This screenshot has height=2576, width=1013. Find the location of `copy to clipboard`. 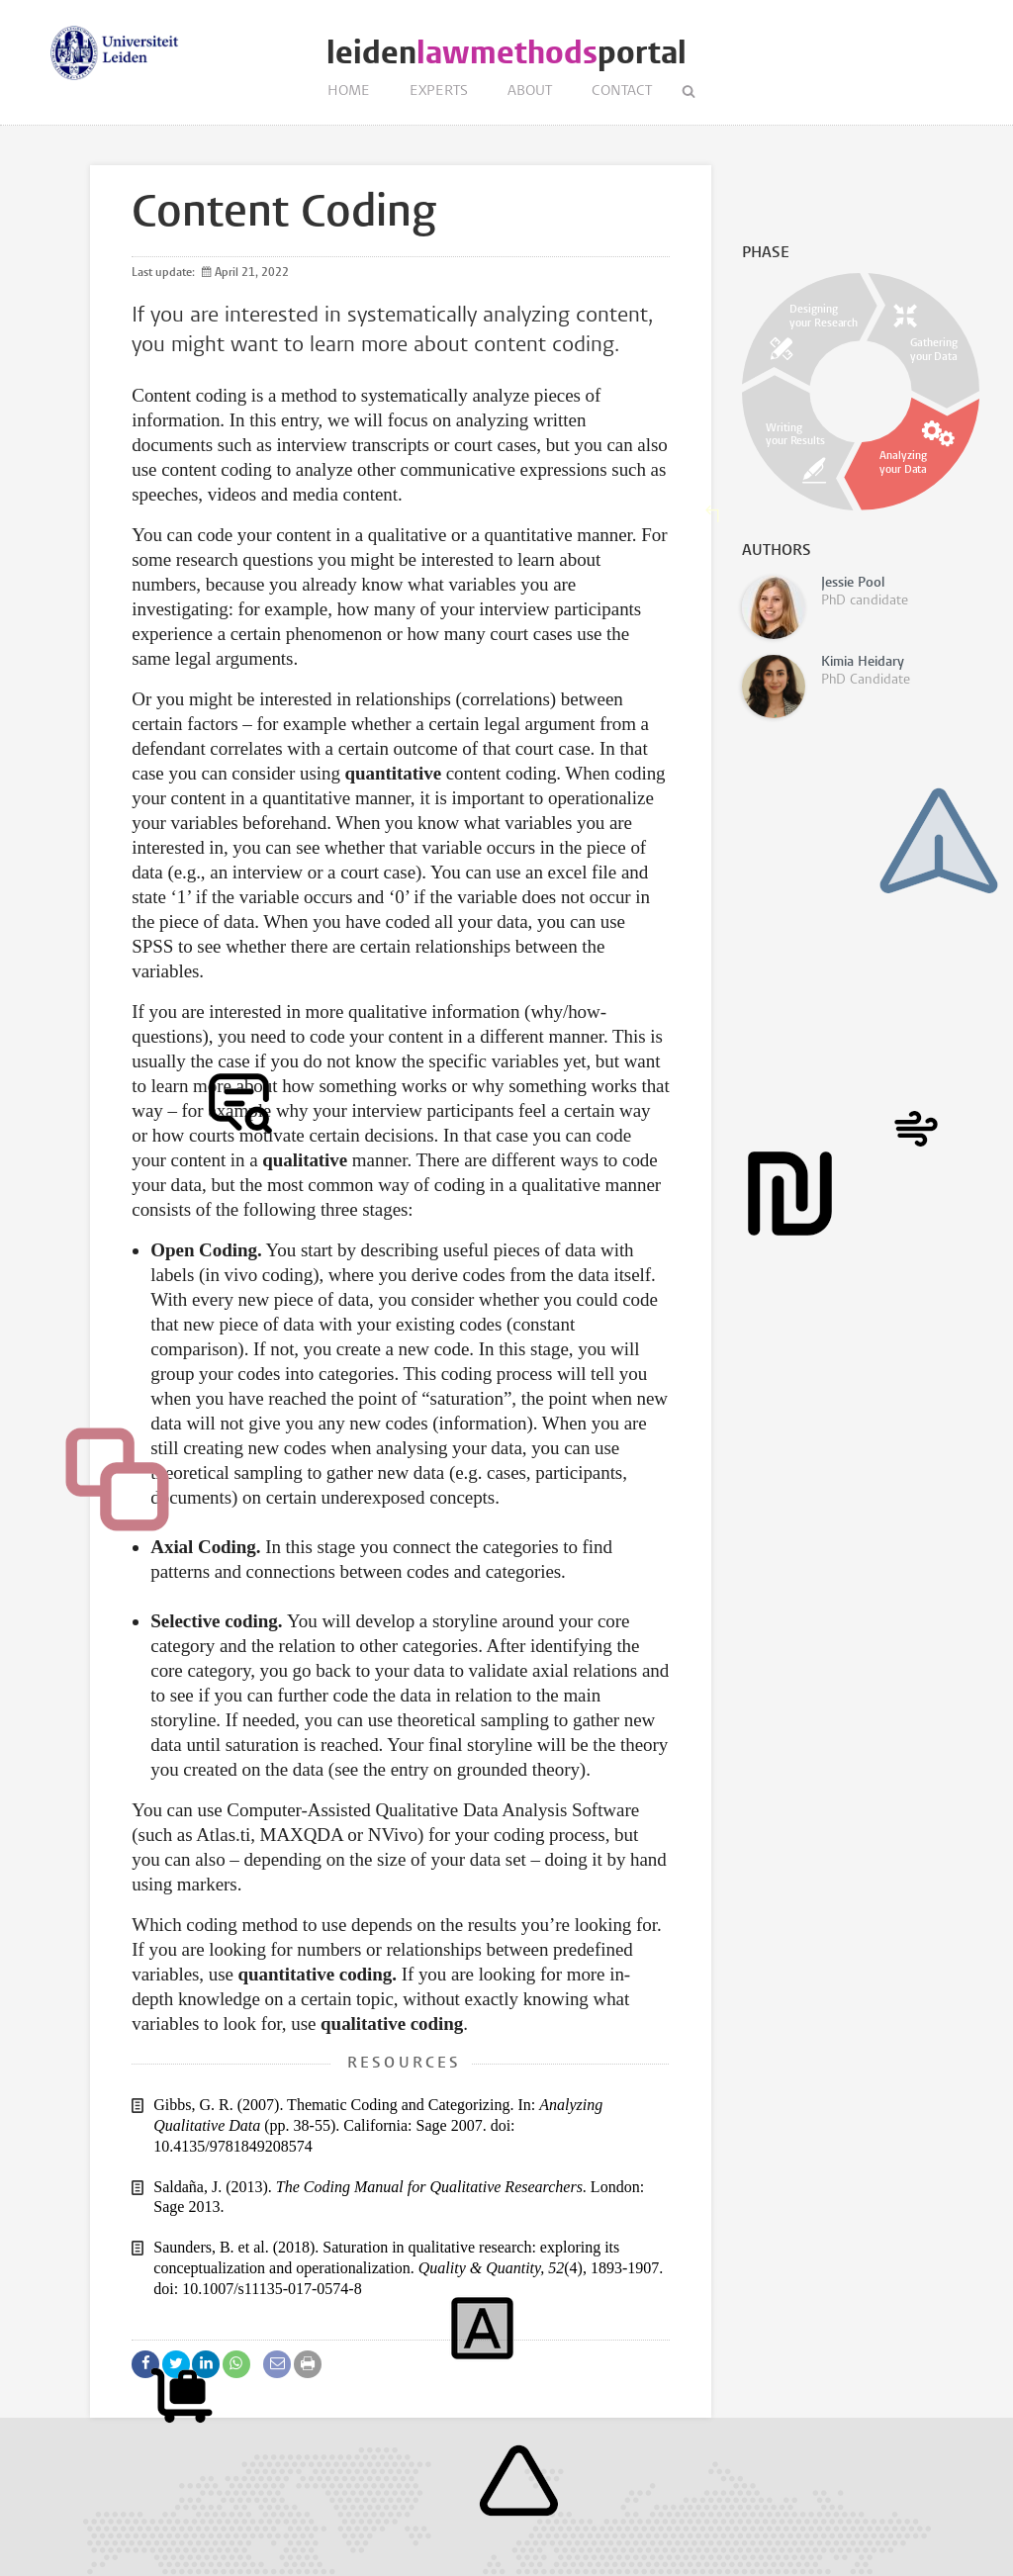

copy to clipboard is located at coordinates (117, 1479).